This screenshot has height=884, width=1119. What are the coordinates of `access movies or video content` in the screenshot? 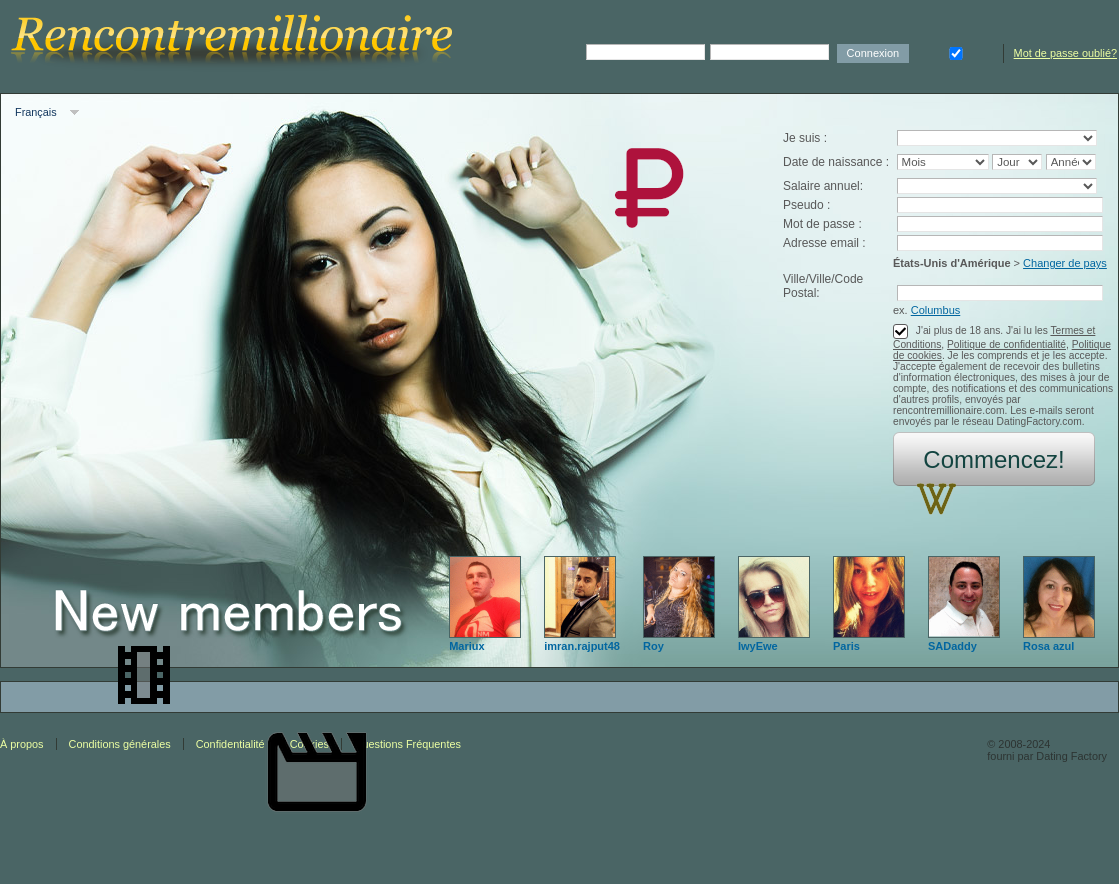 It's located at (317, 772).